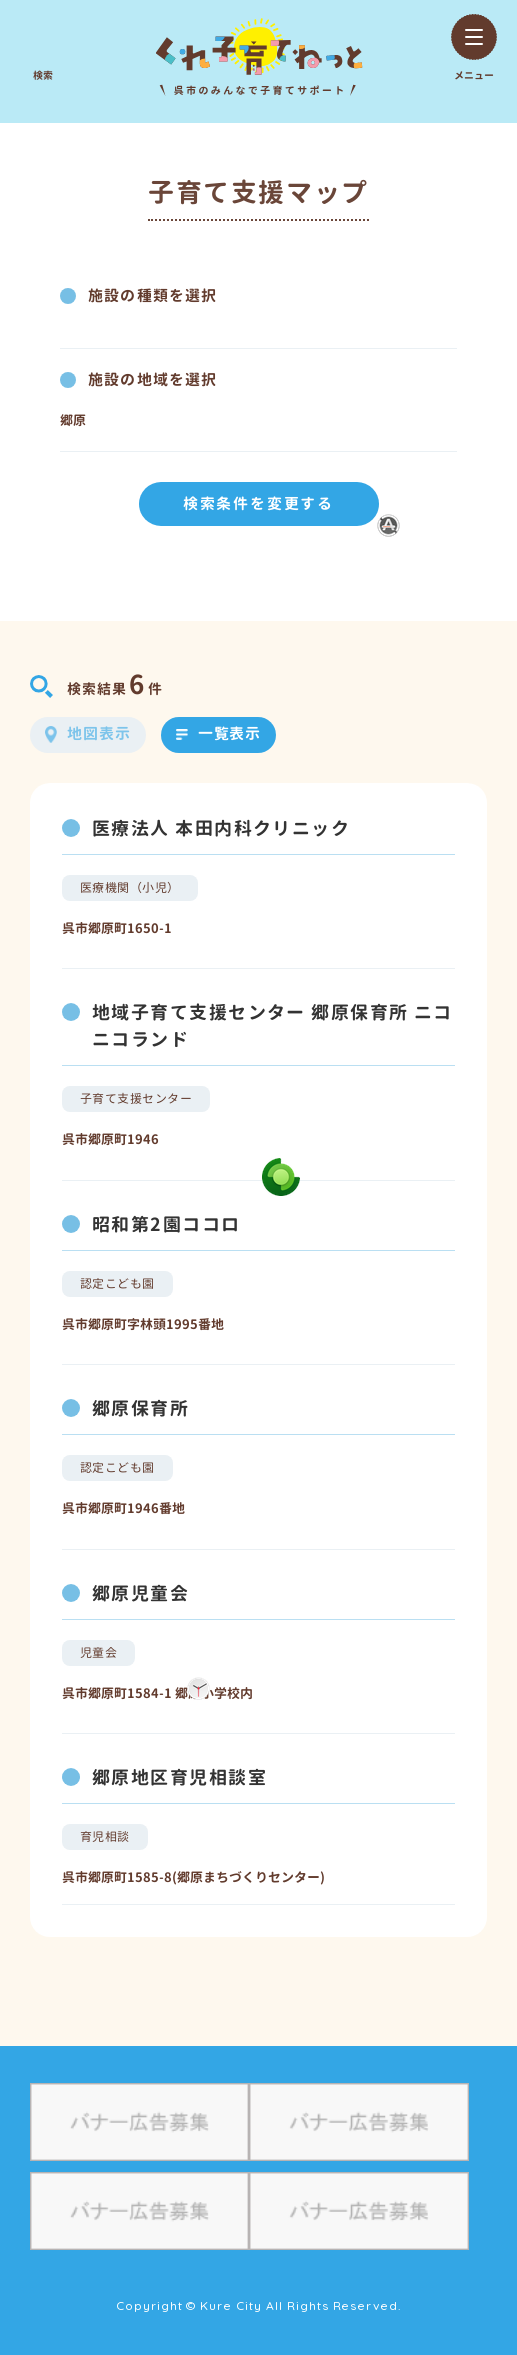  What do you see at coordinates (388, 525) in the screenshot?
I see `open the software updater application` at bounding box center [388, 525].